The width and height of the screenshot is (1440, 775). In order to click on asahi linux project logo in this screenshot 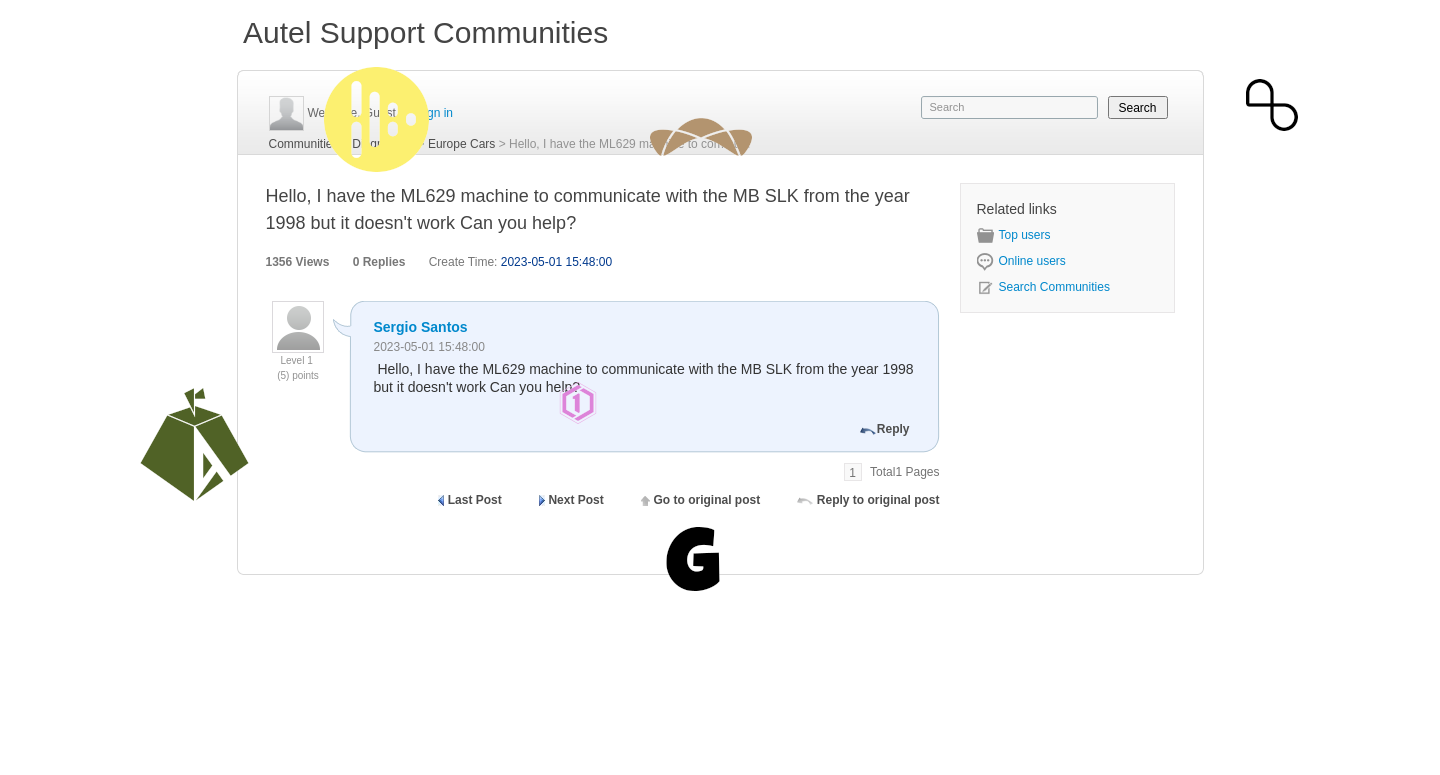, I will do `click(194, 444)`.